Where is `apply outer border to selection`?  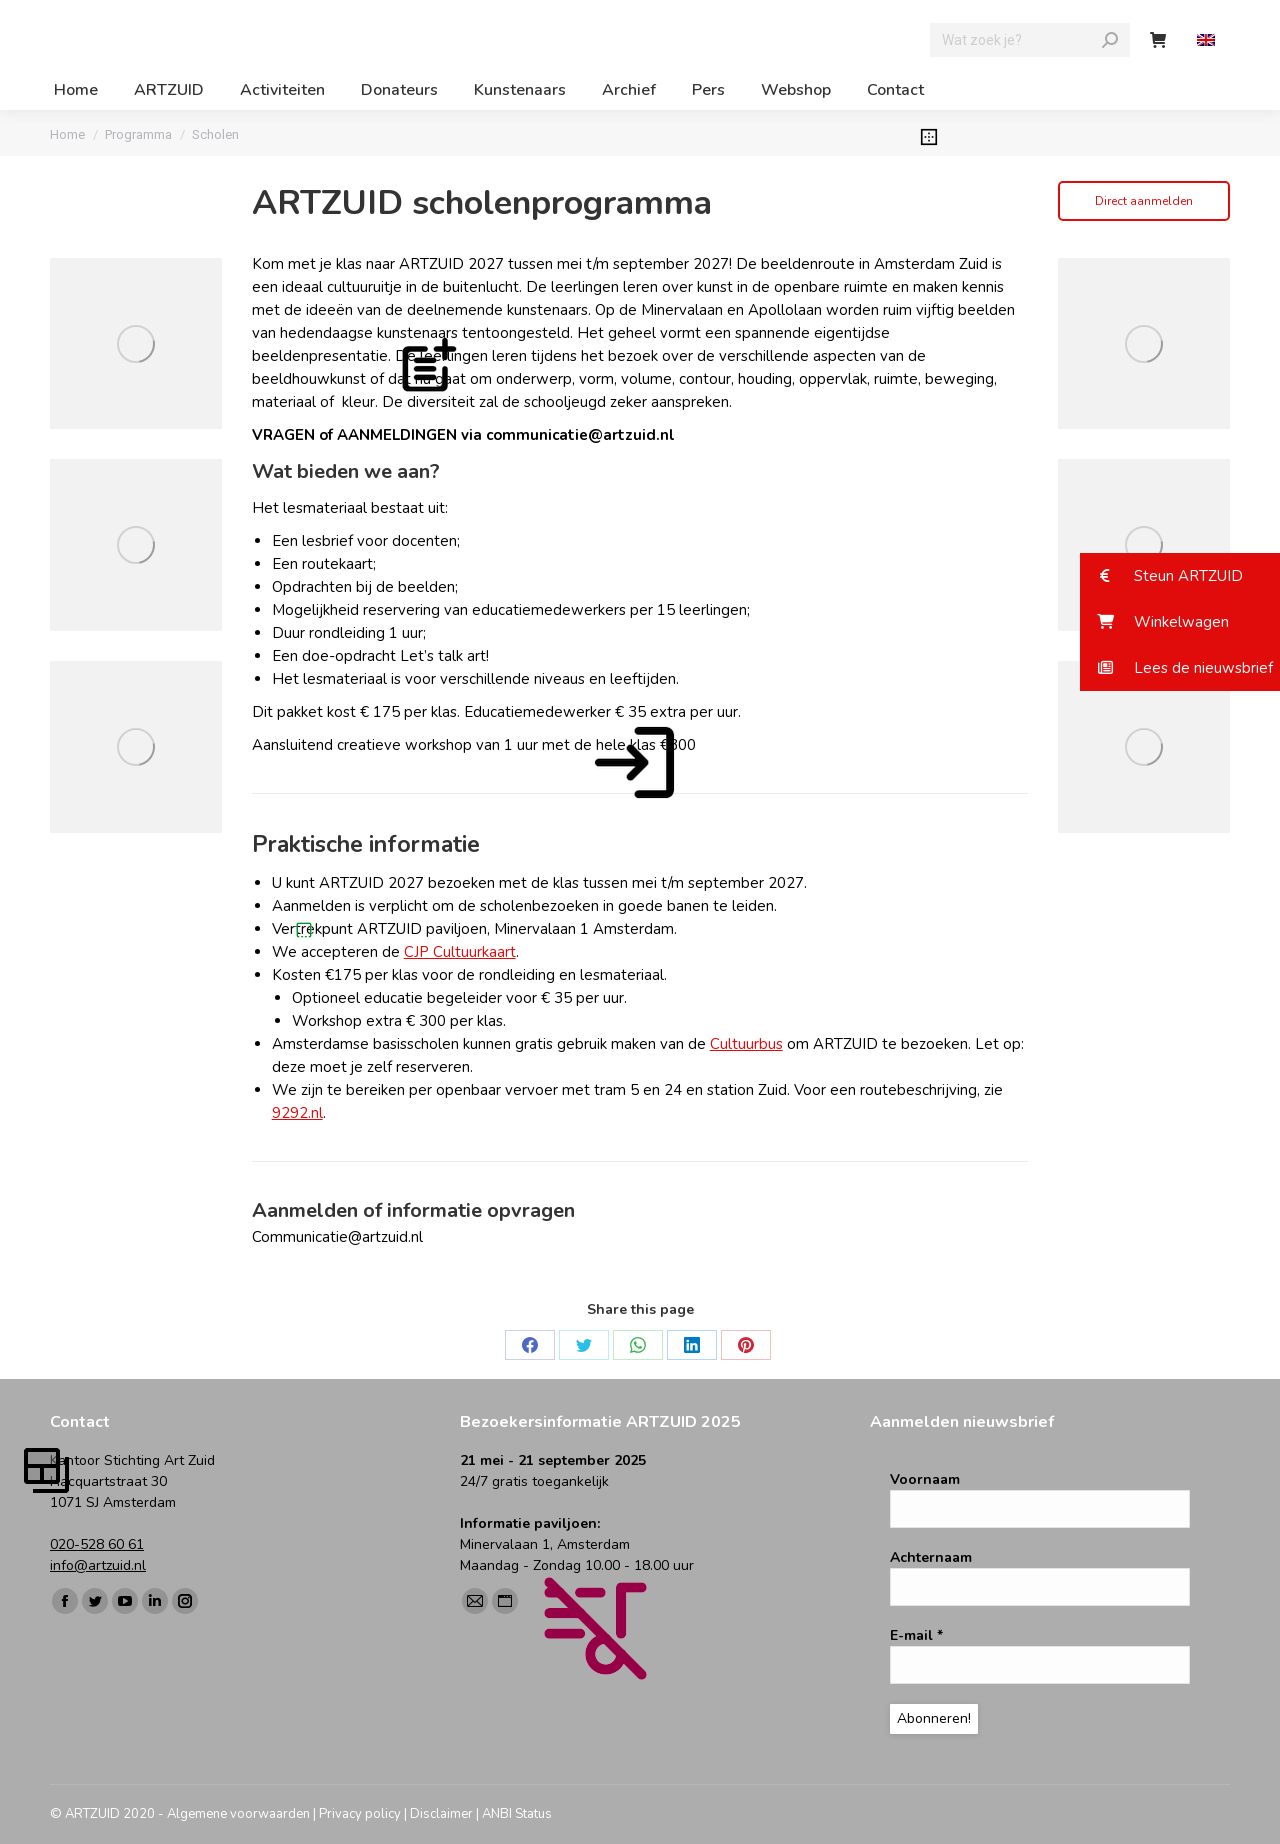 apply outer border to selection is located at coordinates (929, 137).